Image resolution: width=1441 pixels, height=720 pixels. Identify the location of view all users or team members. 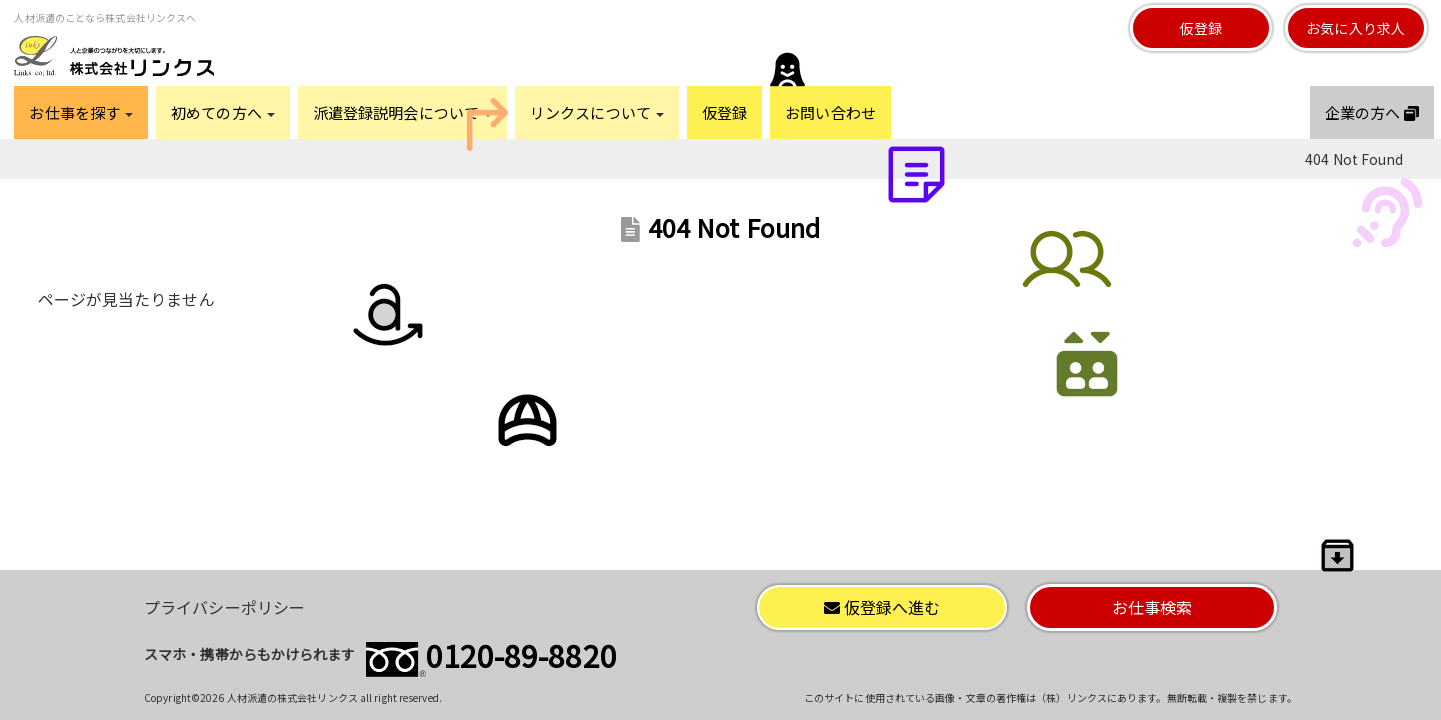
(1067, 259).